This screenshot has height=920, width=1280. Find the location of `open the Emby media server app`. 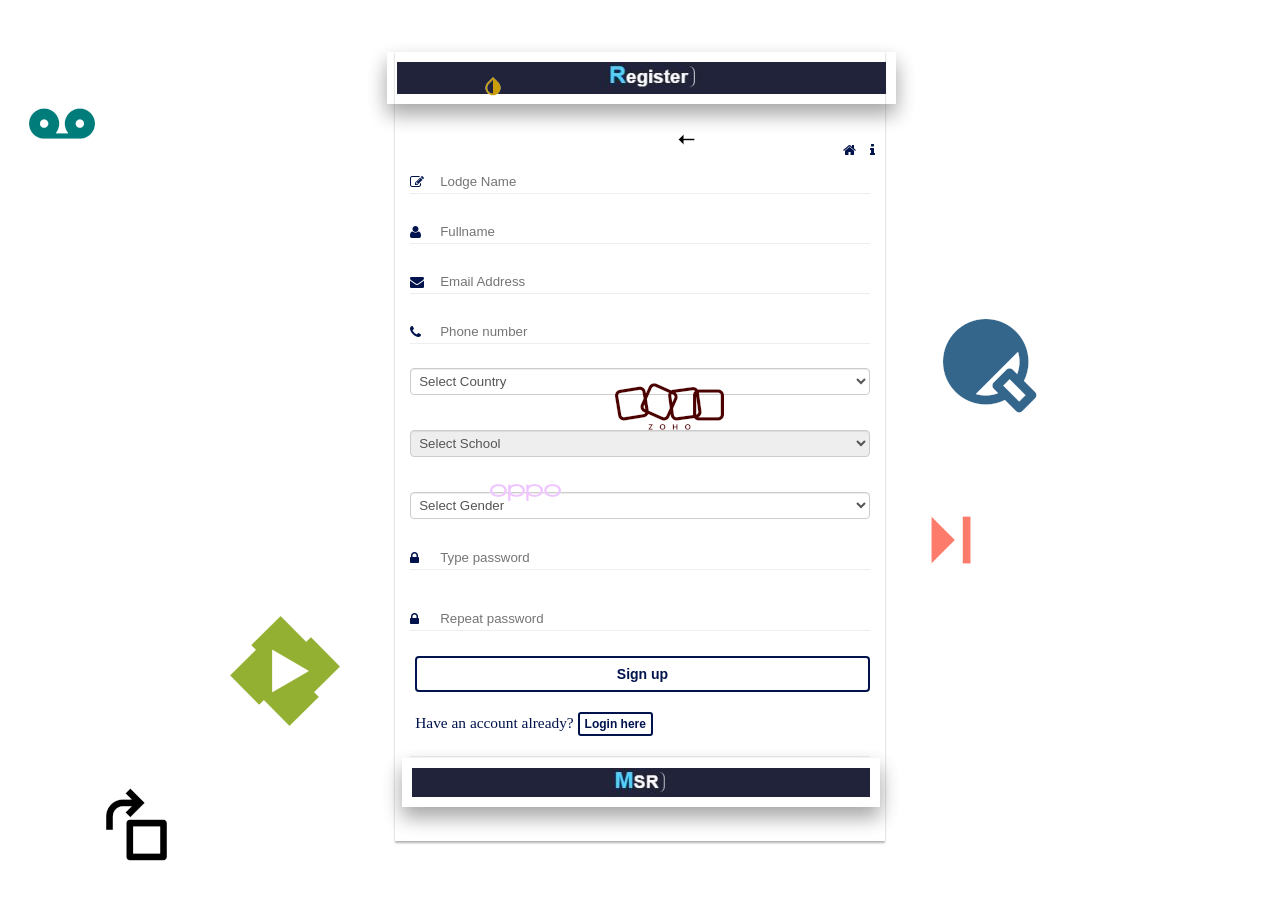

open the Emby media server app is located at coordinates (285, 671).